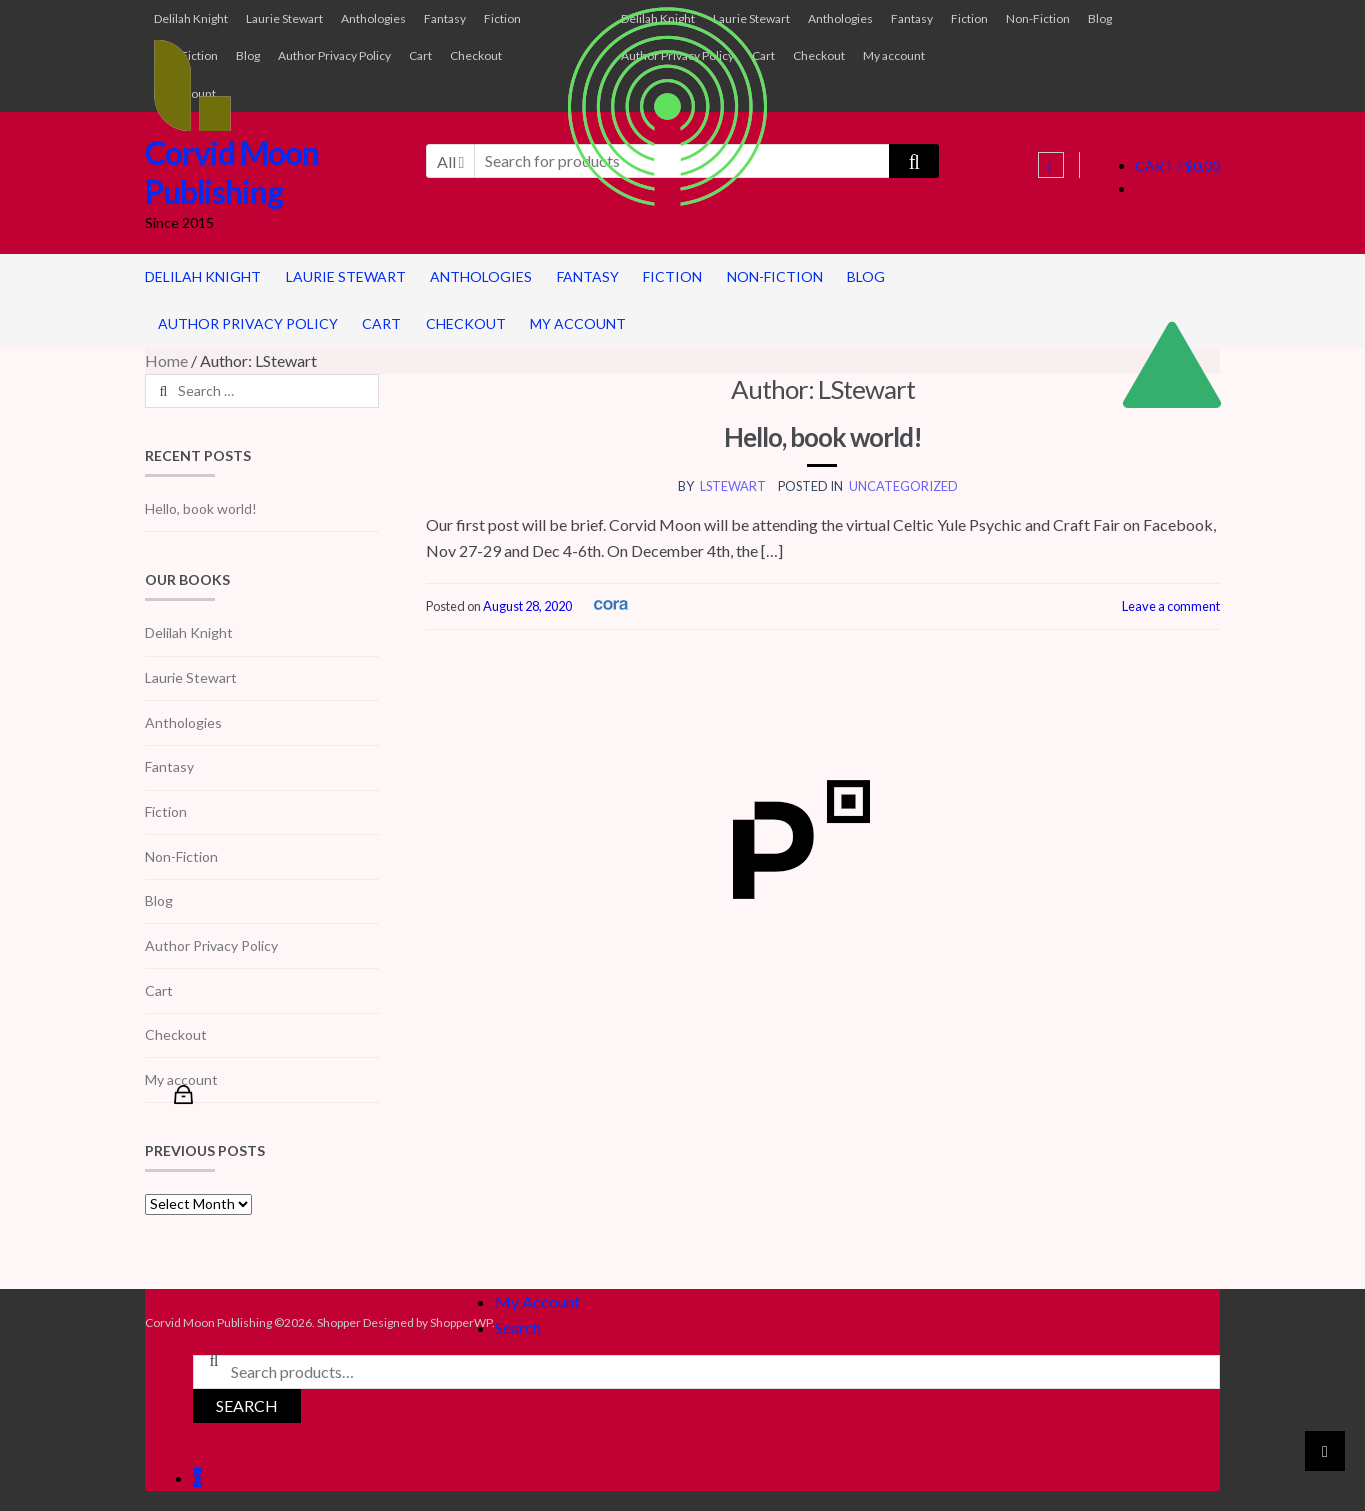 The height and width of the screenshot is (1511, 1365). What do you see at coordinates (801, 839) in the screenshot?
I see `open the PicPay app` at bounding box center [801, 839].